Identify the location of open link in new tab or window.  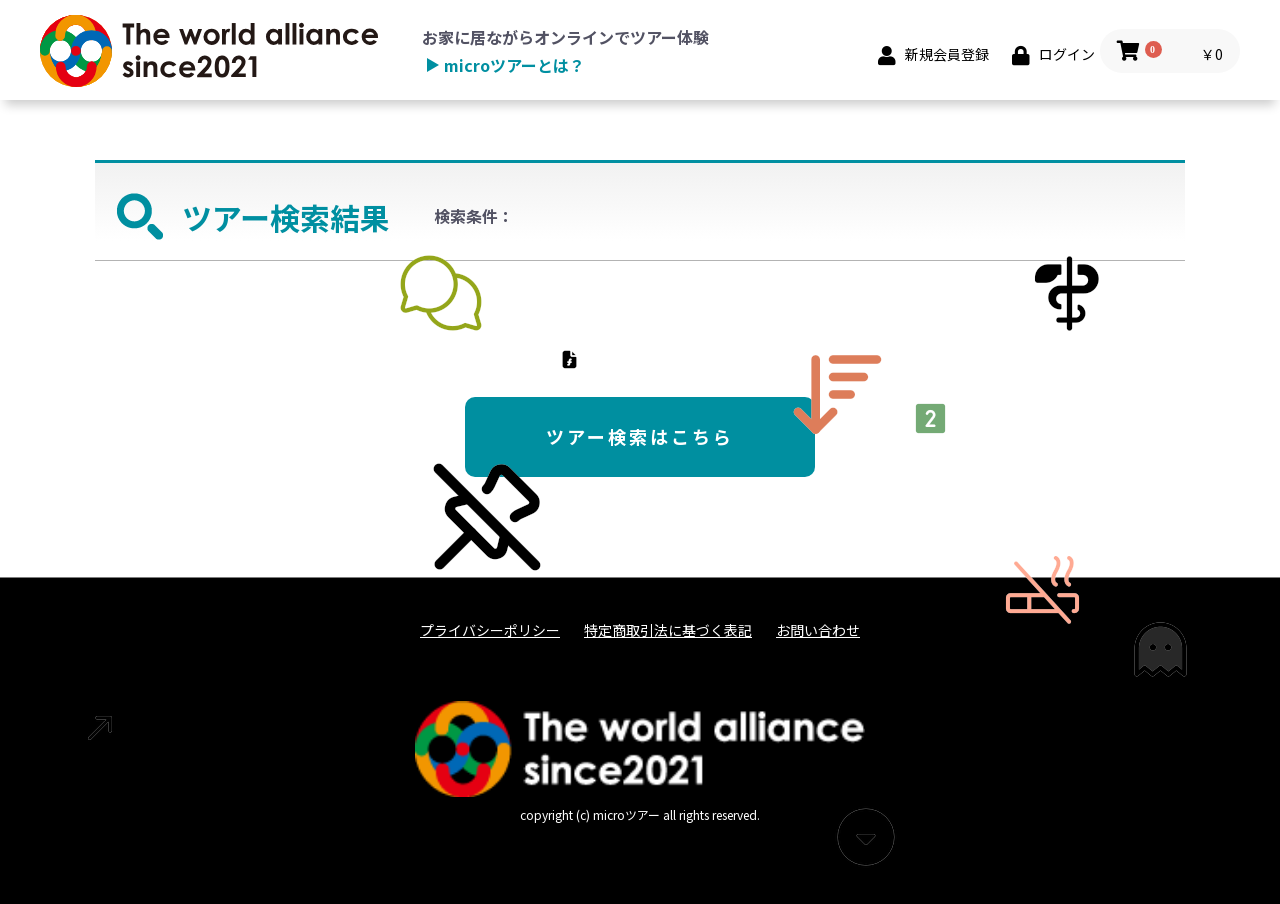
(100, 727).